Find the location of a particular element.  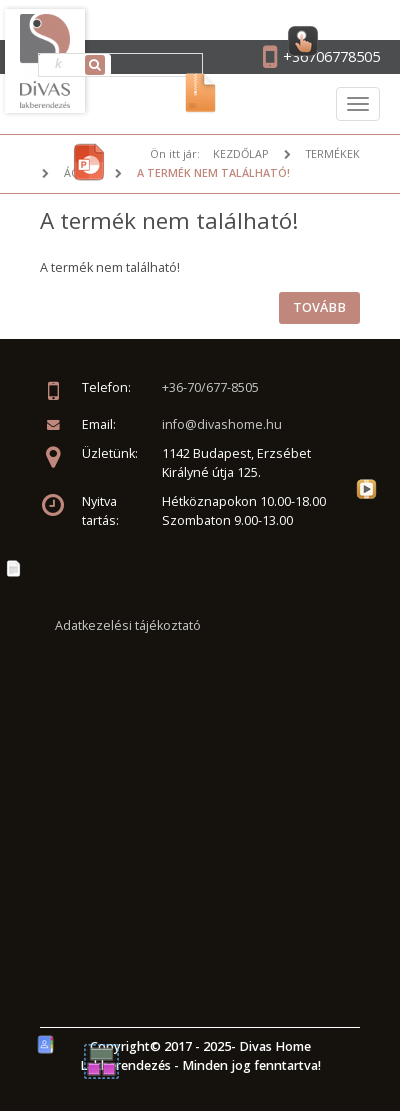

select all items in the current view is located at coordinates (101, 1061).